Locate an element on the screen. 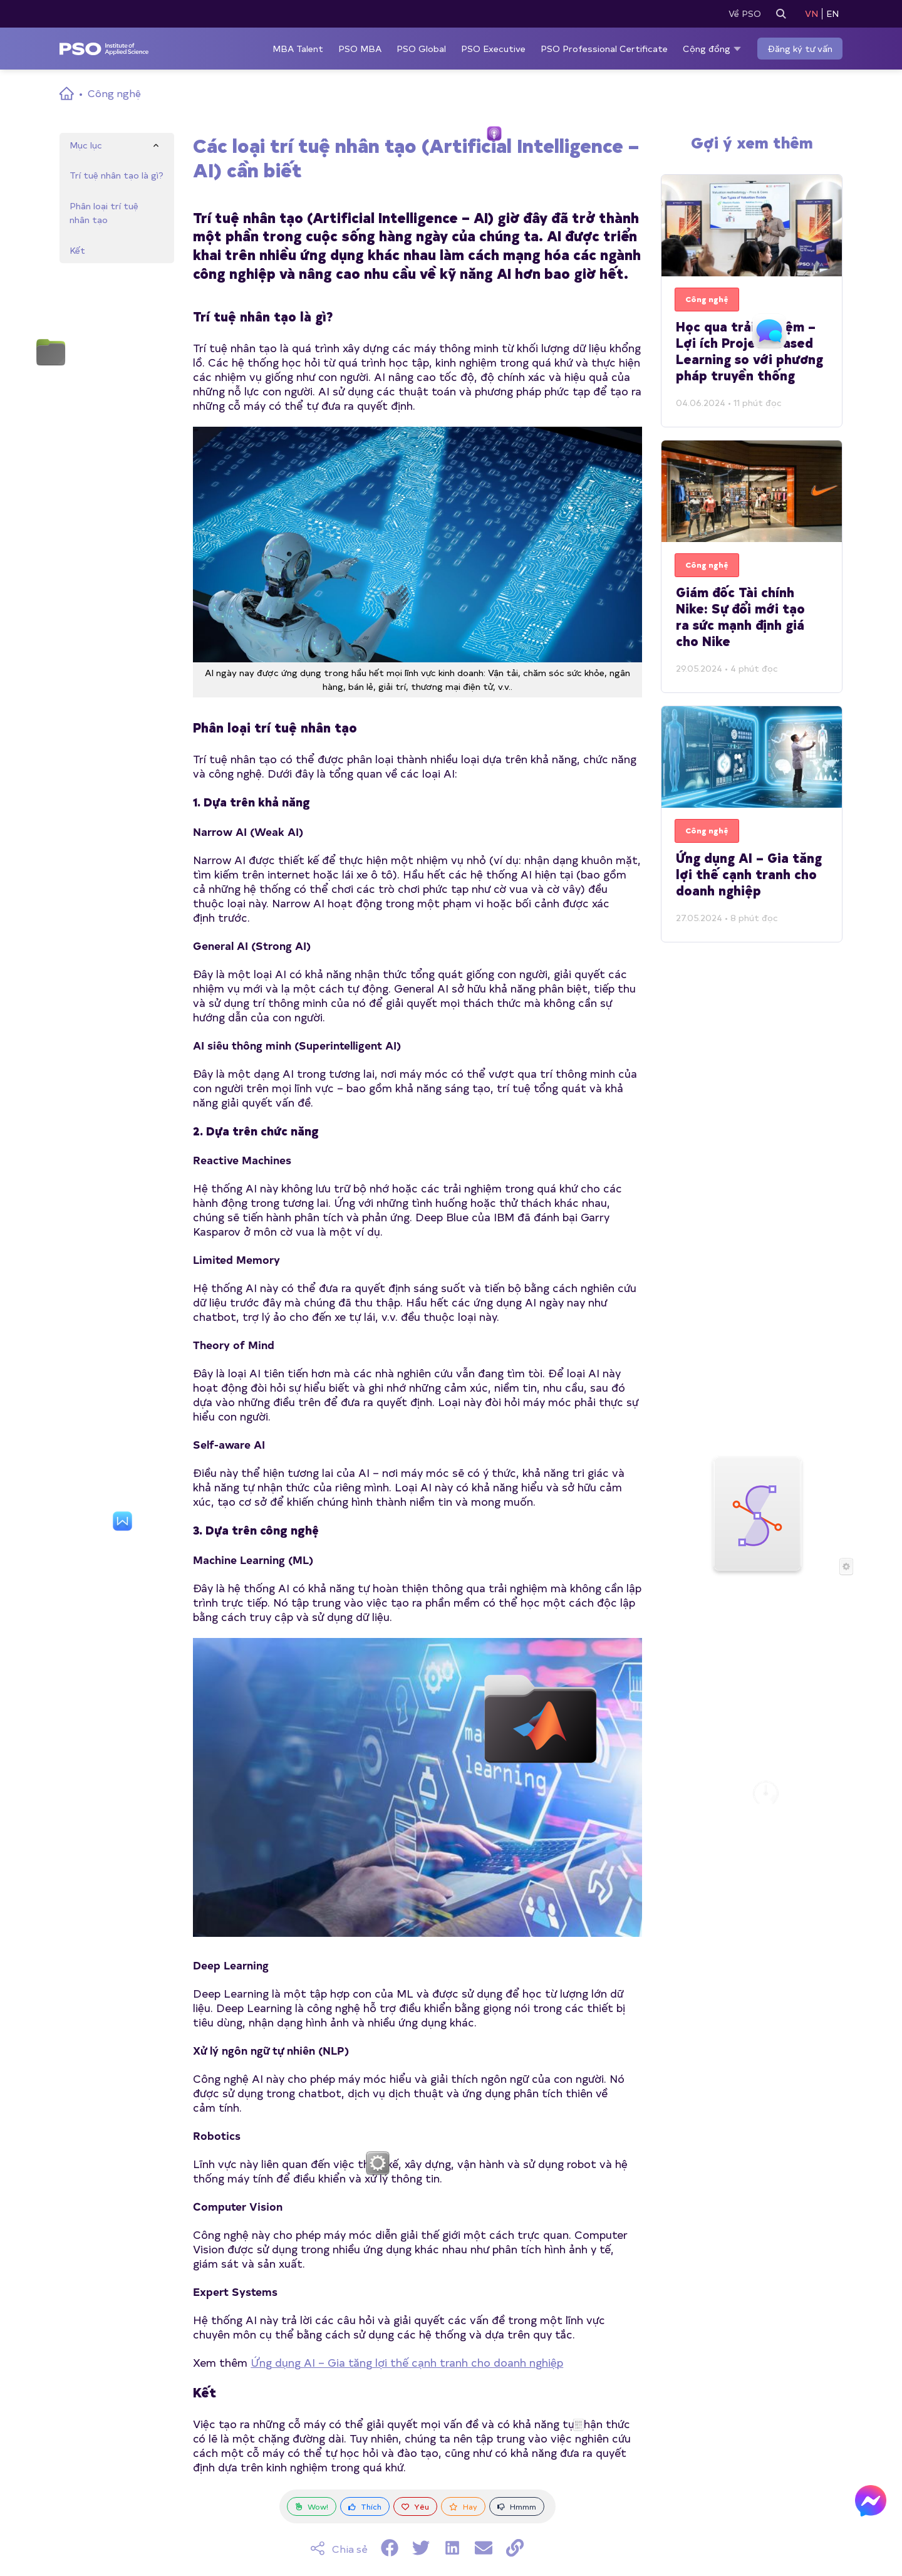 The image size is (902, 2576). open a folder to view its contents is located at coordinates (51, 352).